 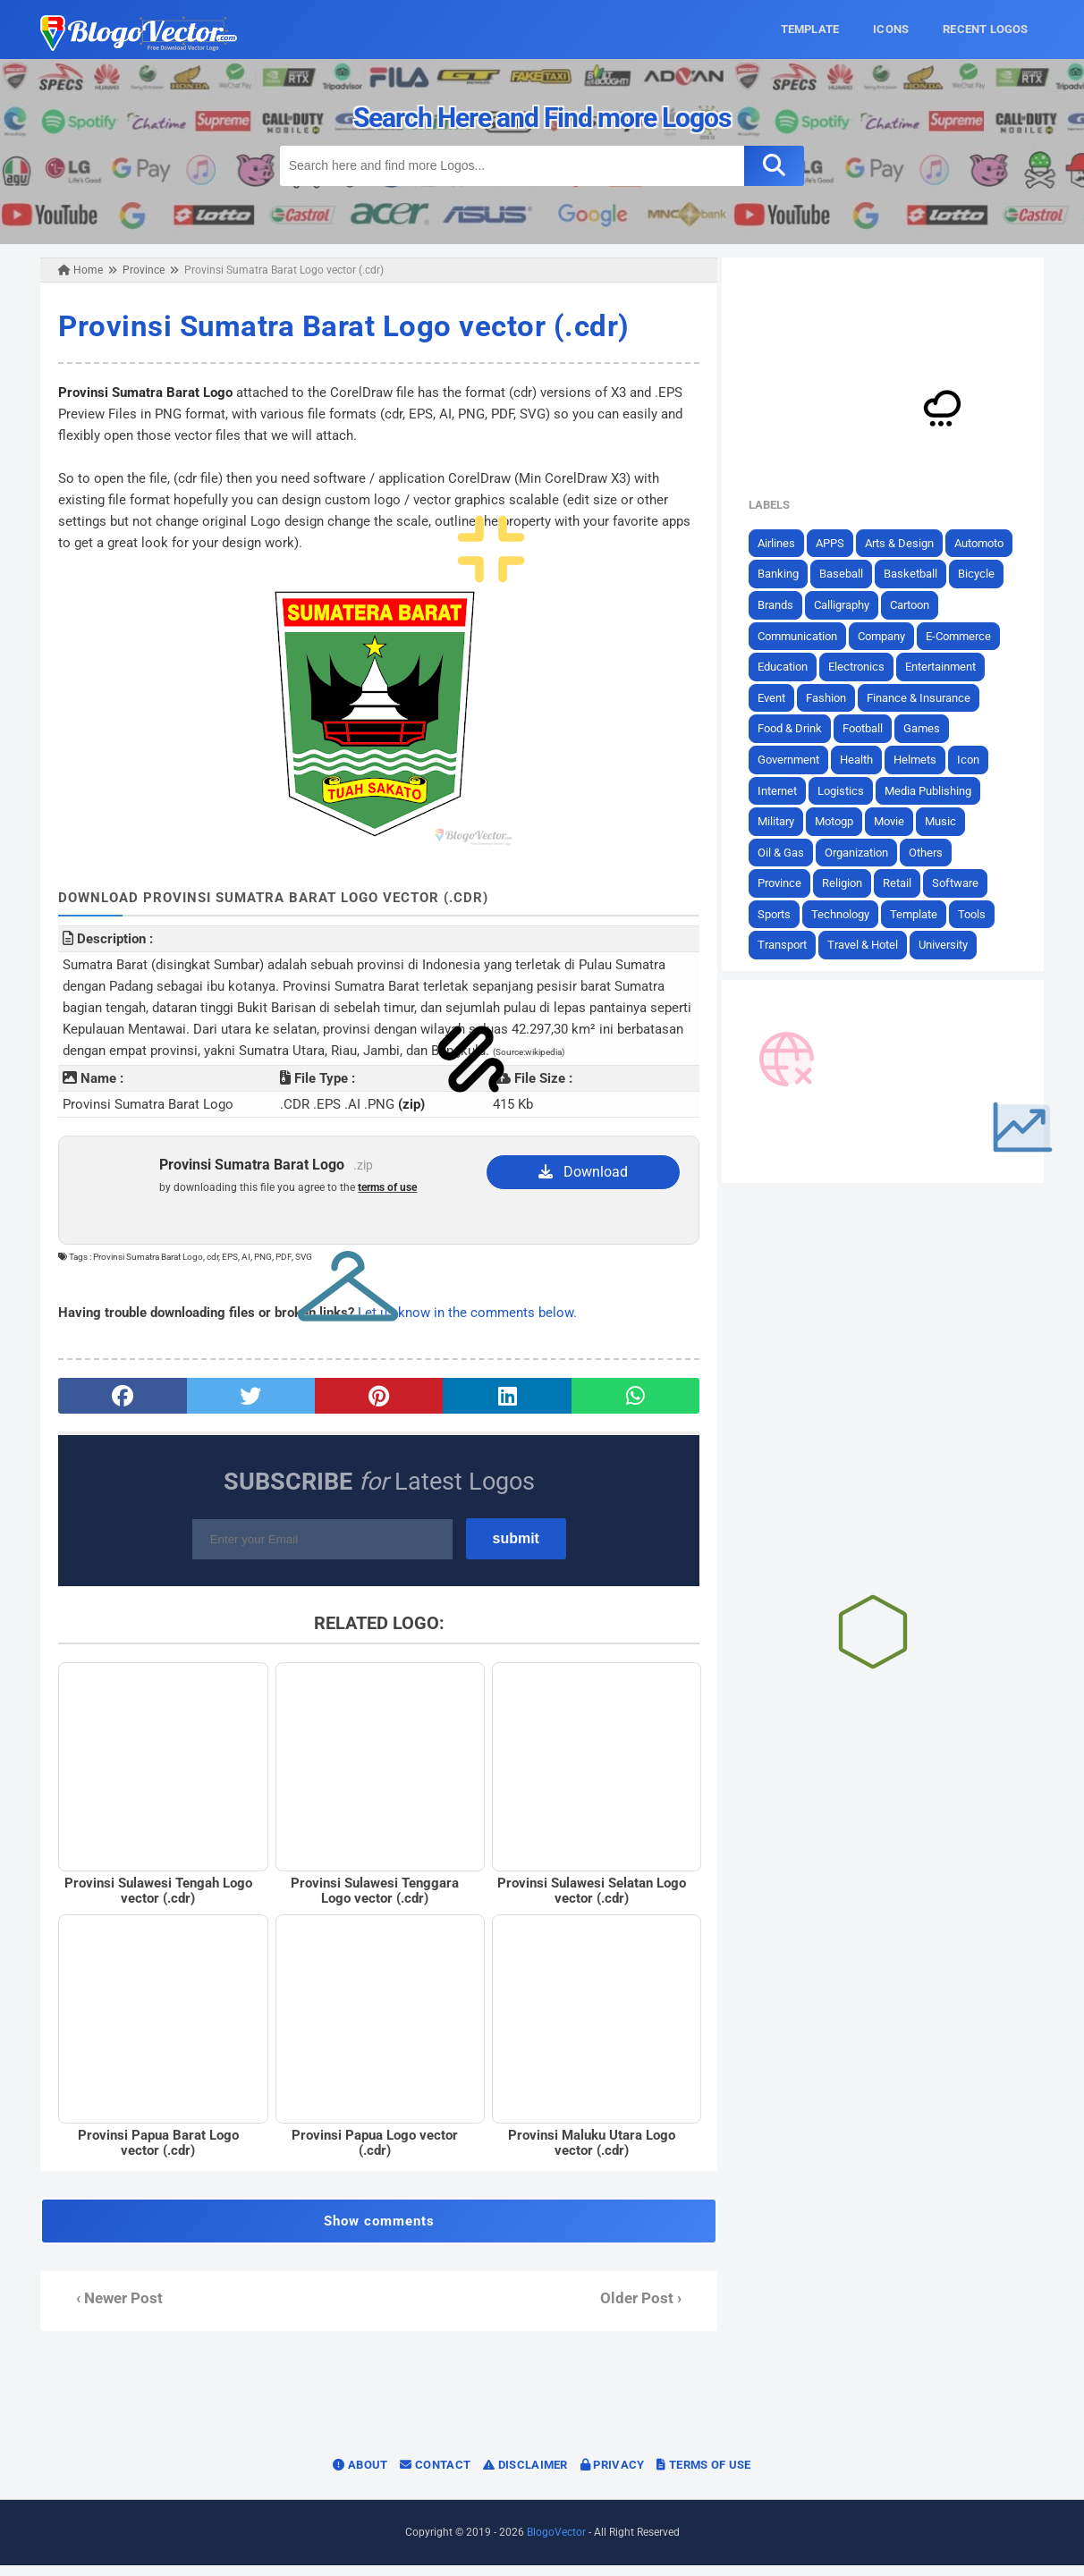 What do you see at coordinates (1022, 1127) in the screenshot?
I see `view analytics or performance trends` at bounding box center [1022, 1127].